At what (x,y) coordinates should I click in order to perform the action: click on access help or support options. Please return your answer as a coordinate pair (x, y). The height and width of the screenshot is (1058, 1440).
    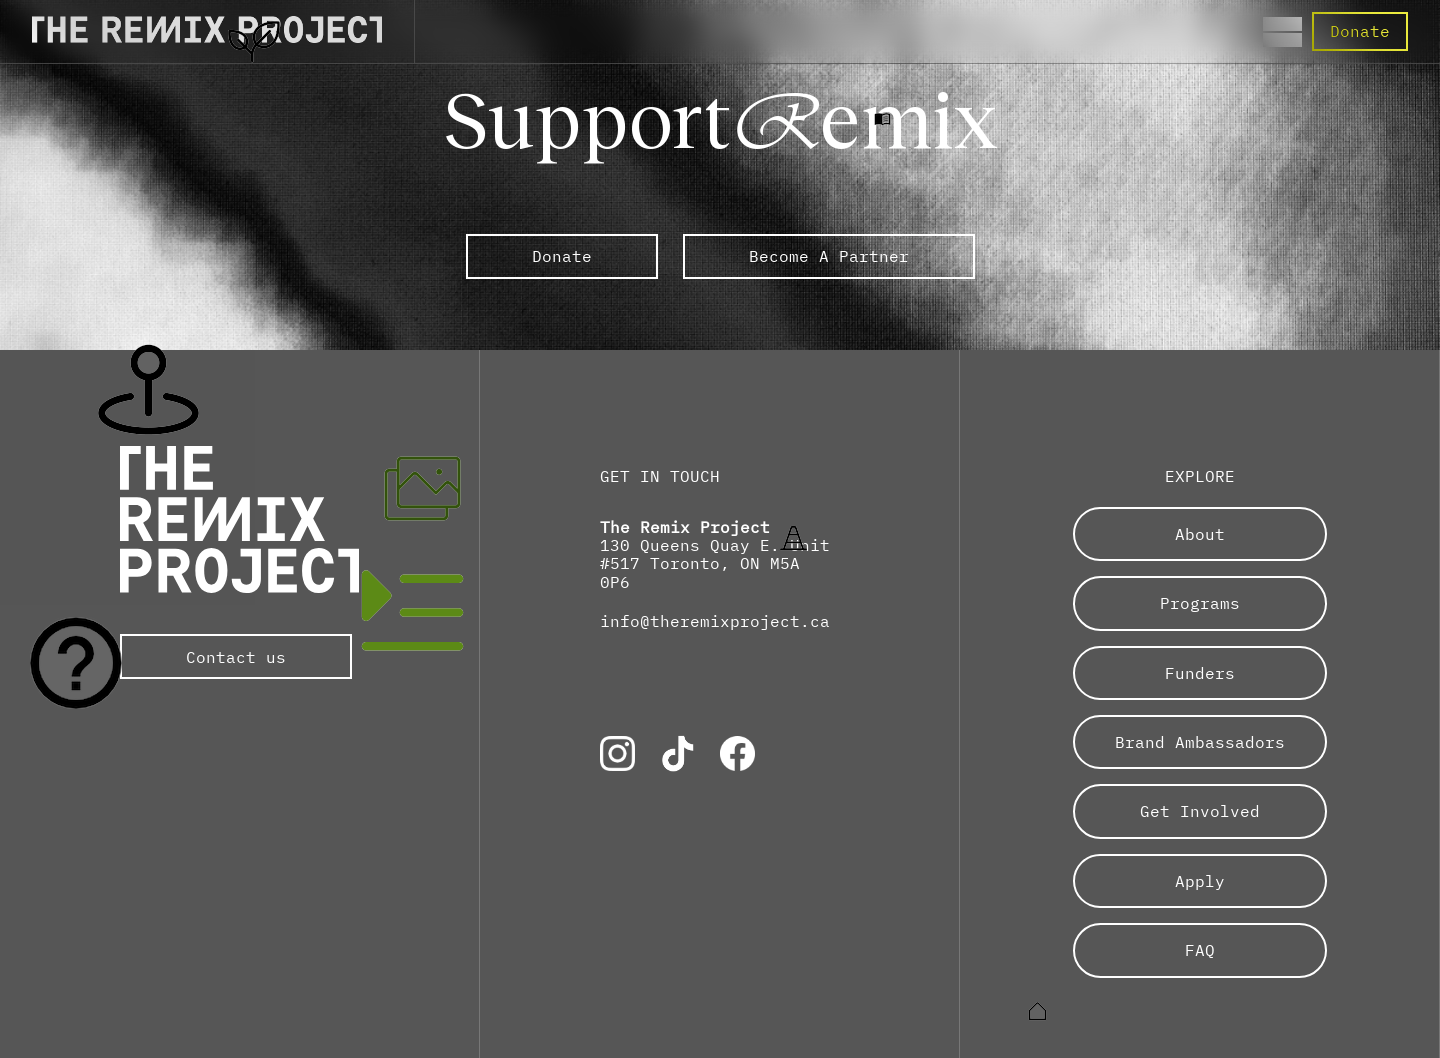
    Looking at the image, I should click on (76, 663).